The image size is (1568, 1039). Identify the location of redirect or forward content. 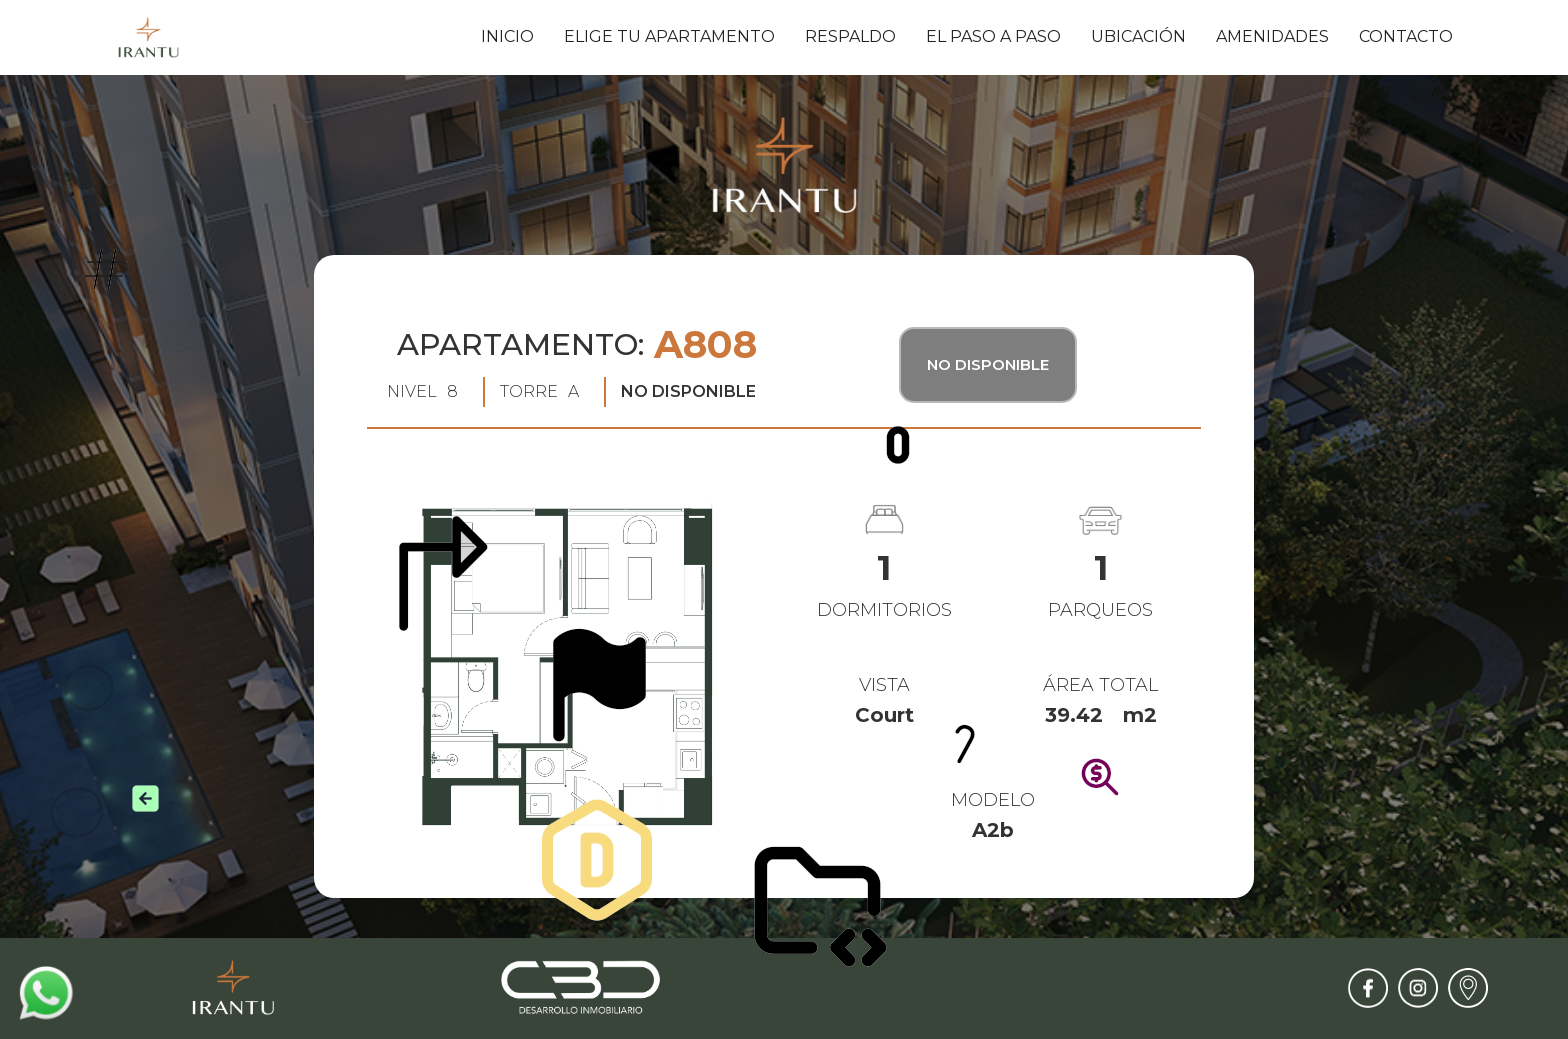
(434, 573).